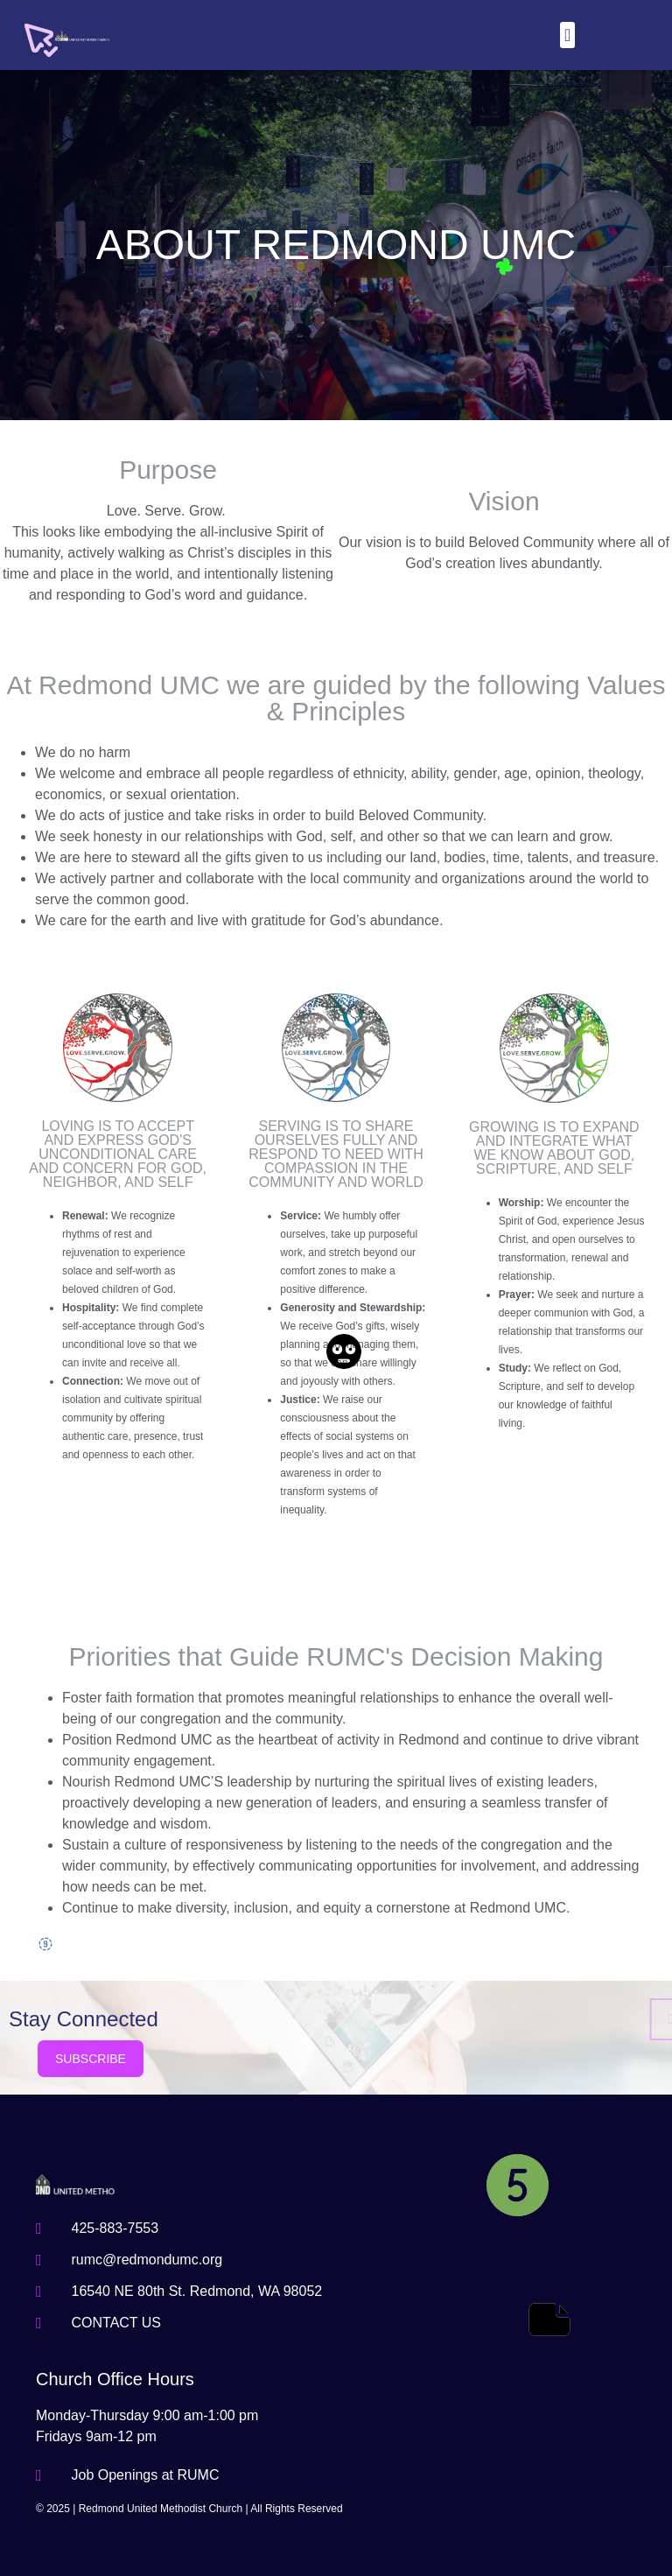 Image resolution: width=672 pixels, height=2576 pixels. I want to click on access wind or renewable energy settings, so click(504, 266).